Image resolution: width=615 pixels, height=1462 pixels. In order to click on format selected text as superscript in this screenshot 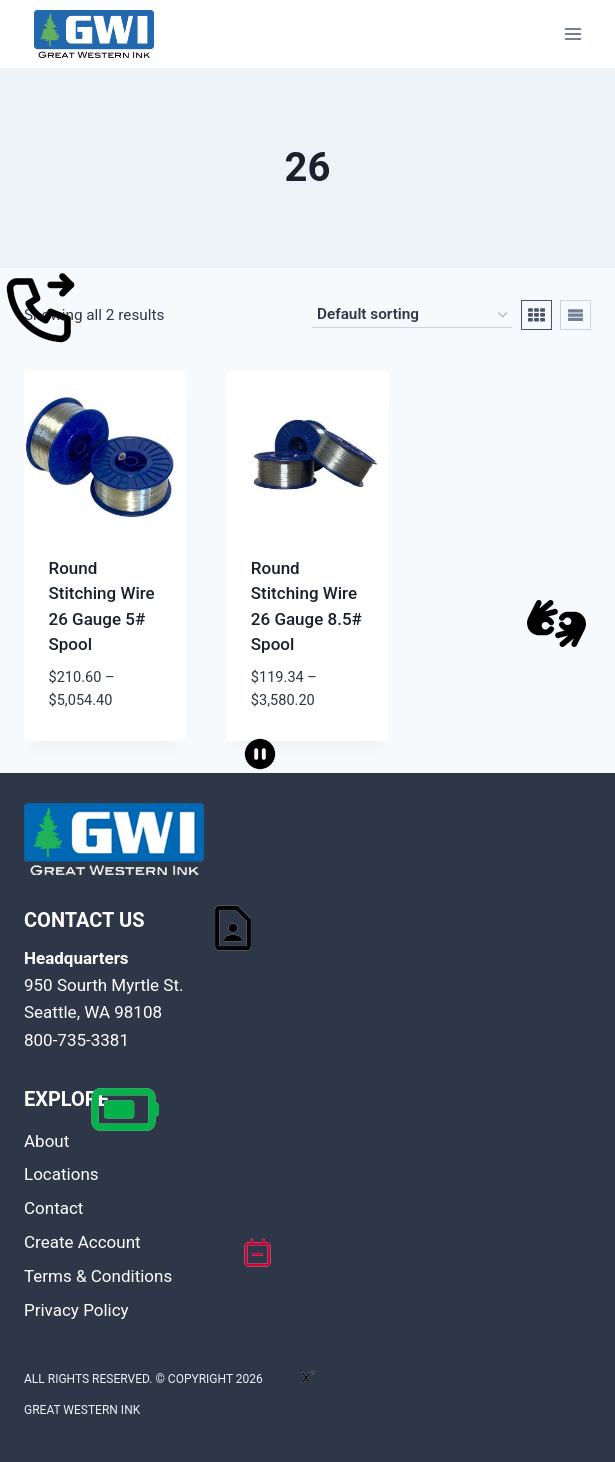, I will do `click(306, 1377)`.